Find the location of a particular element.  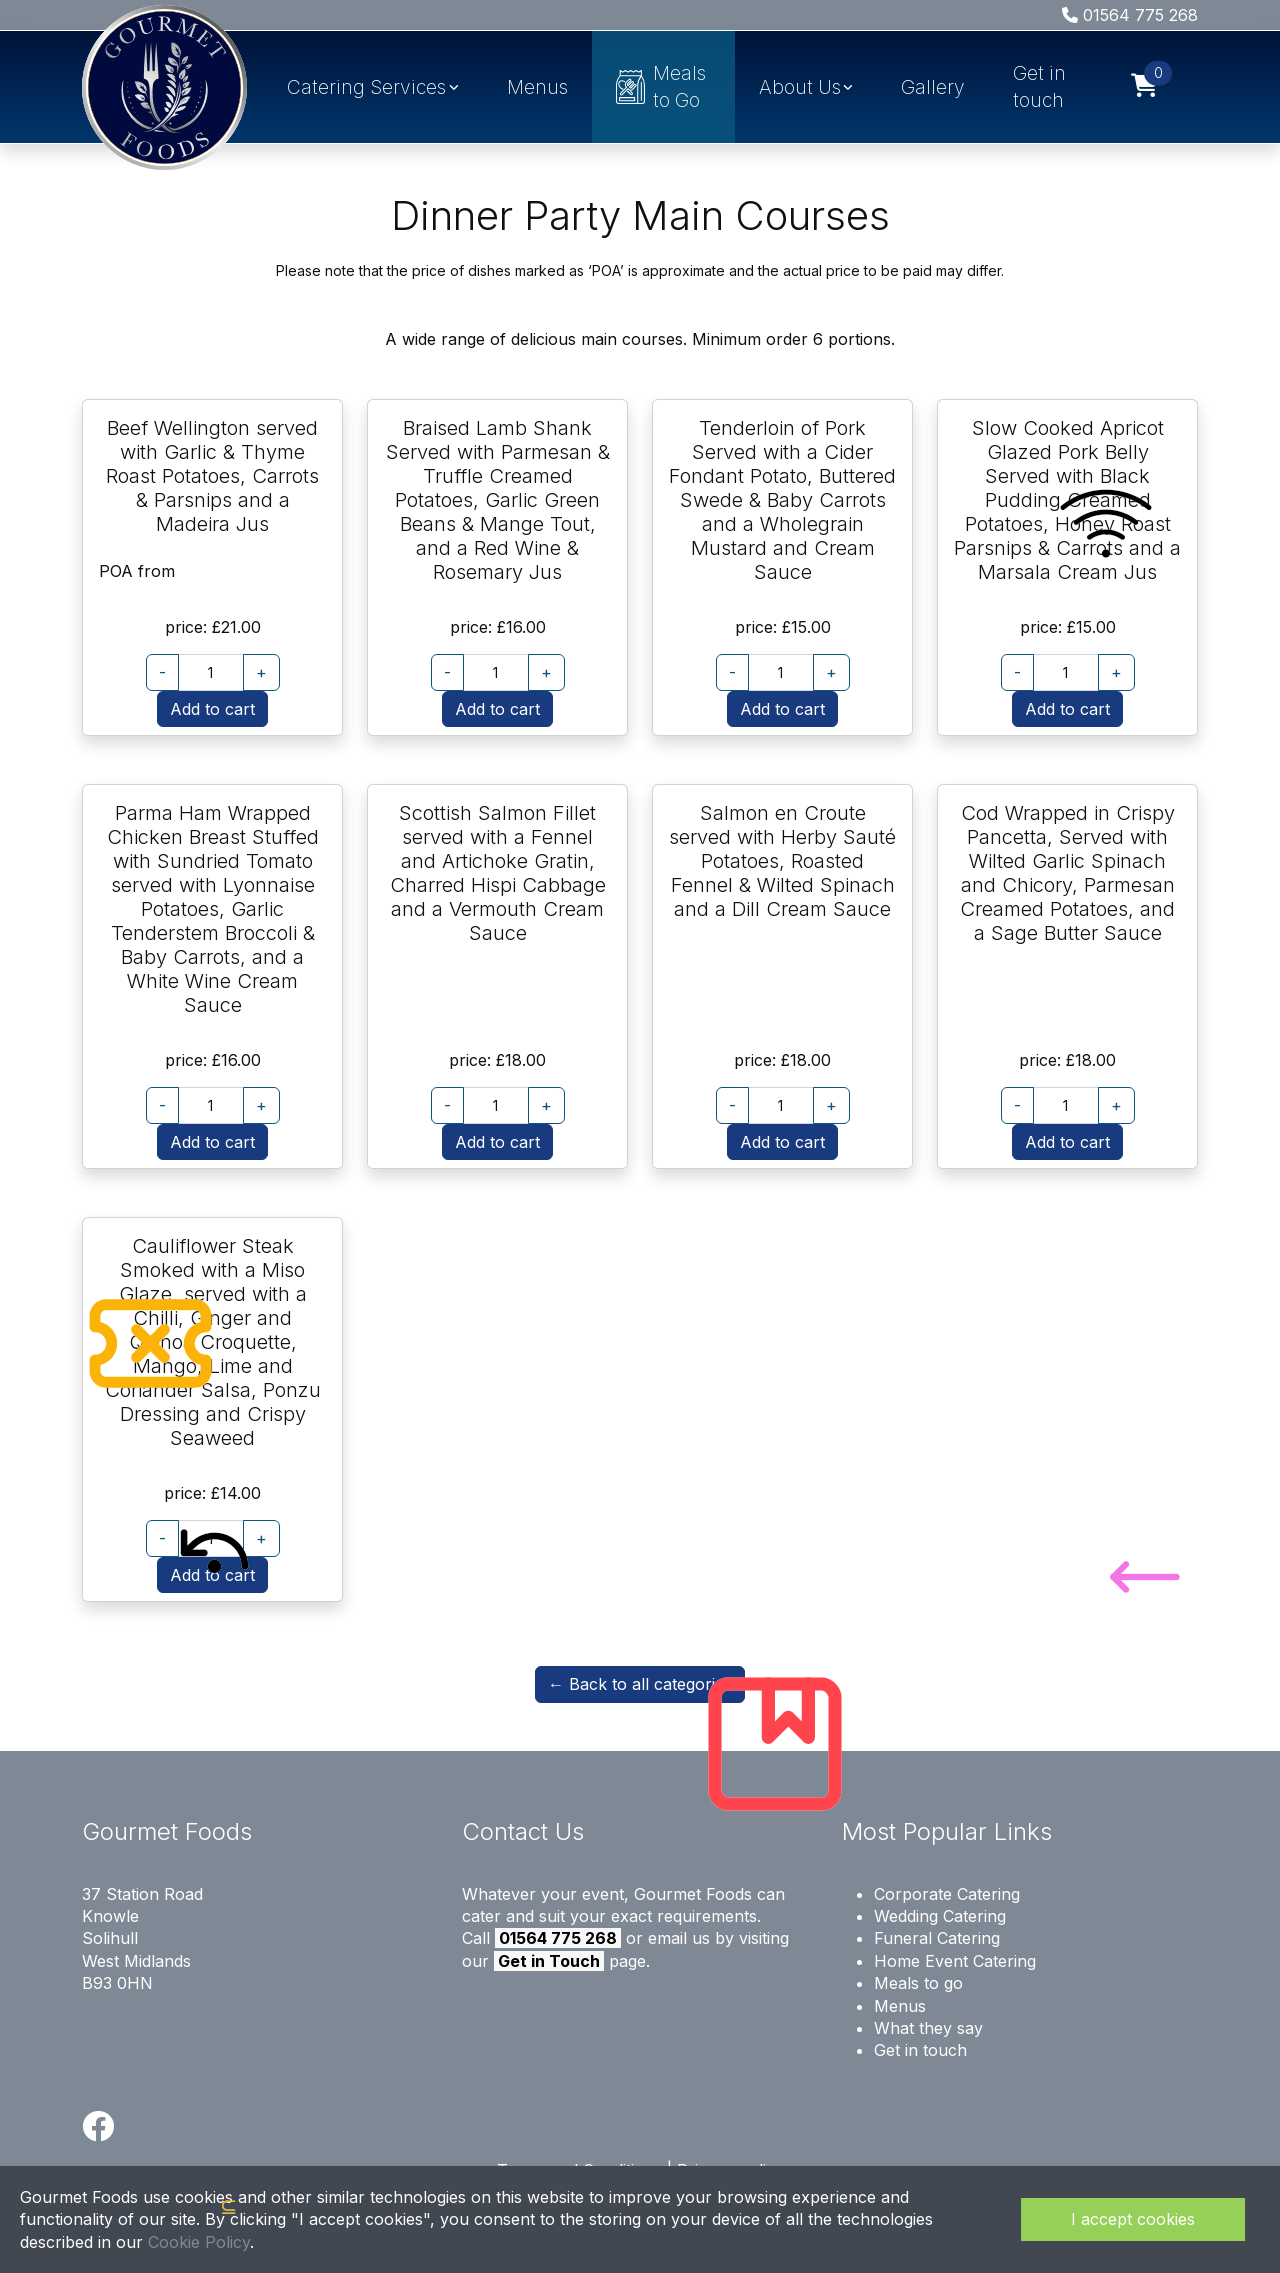

strong wifi signal strength is located at coordinates (1106, 522).